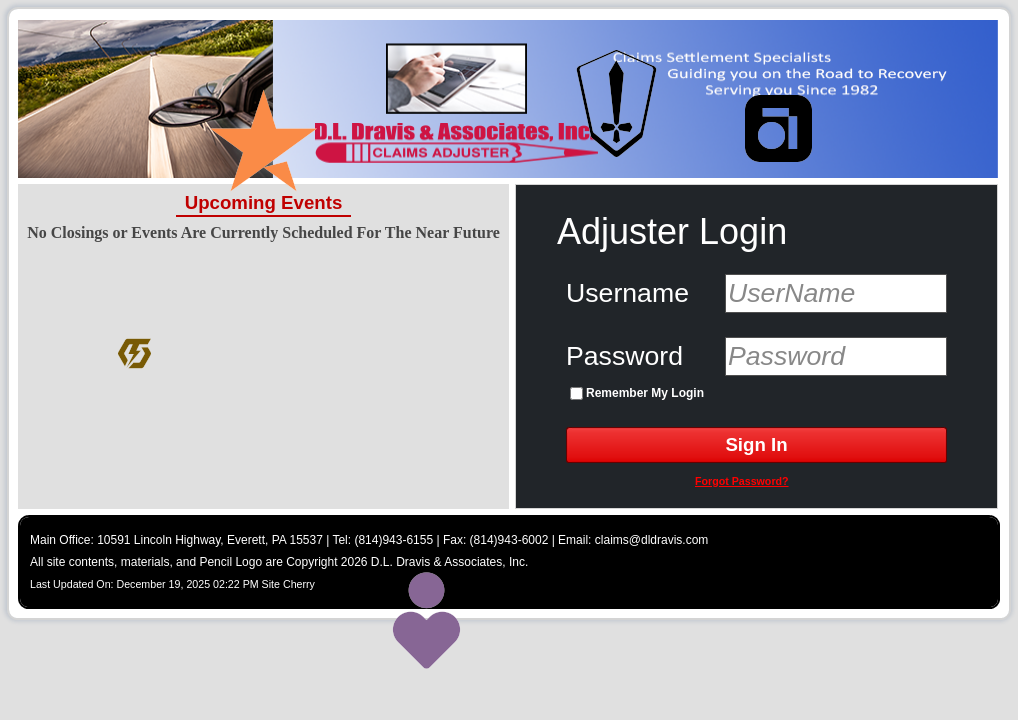 The image size is (1018, 720). I want to click on launch heroic games launcher, so click(616, 103).